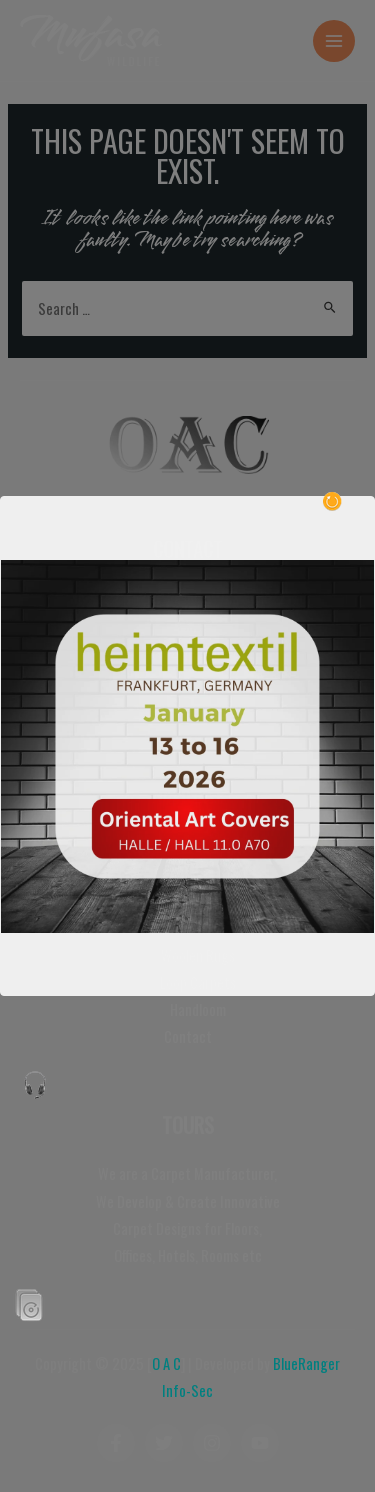  What do you see at coordinates (29, 1305) in the screenshot?
I see `access multiple disk drives or storage devices` at bounding box center [29, 1305].